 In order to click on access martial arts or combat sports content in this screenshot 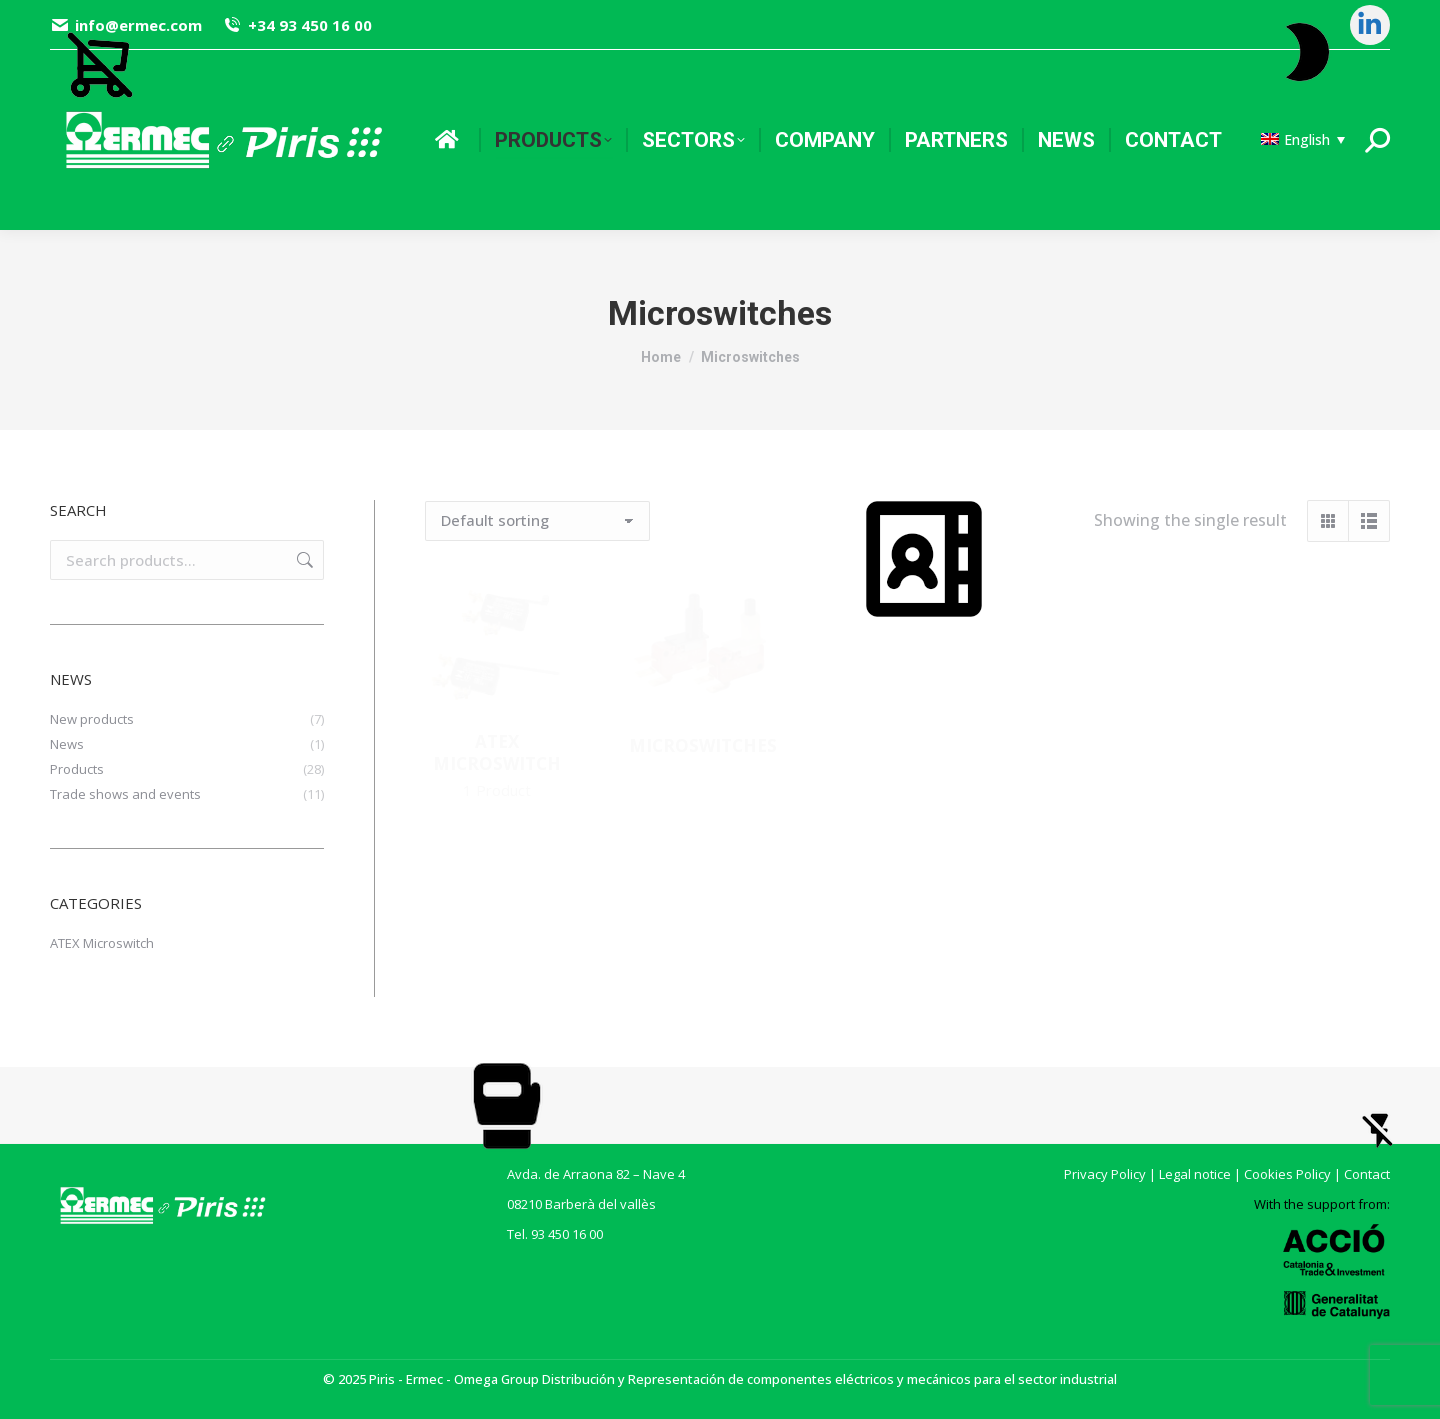, I will do `click(507, 1106)`.